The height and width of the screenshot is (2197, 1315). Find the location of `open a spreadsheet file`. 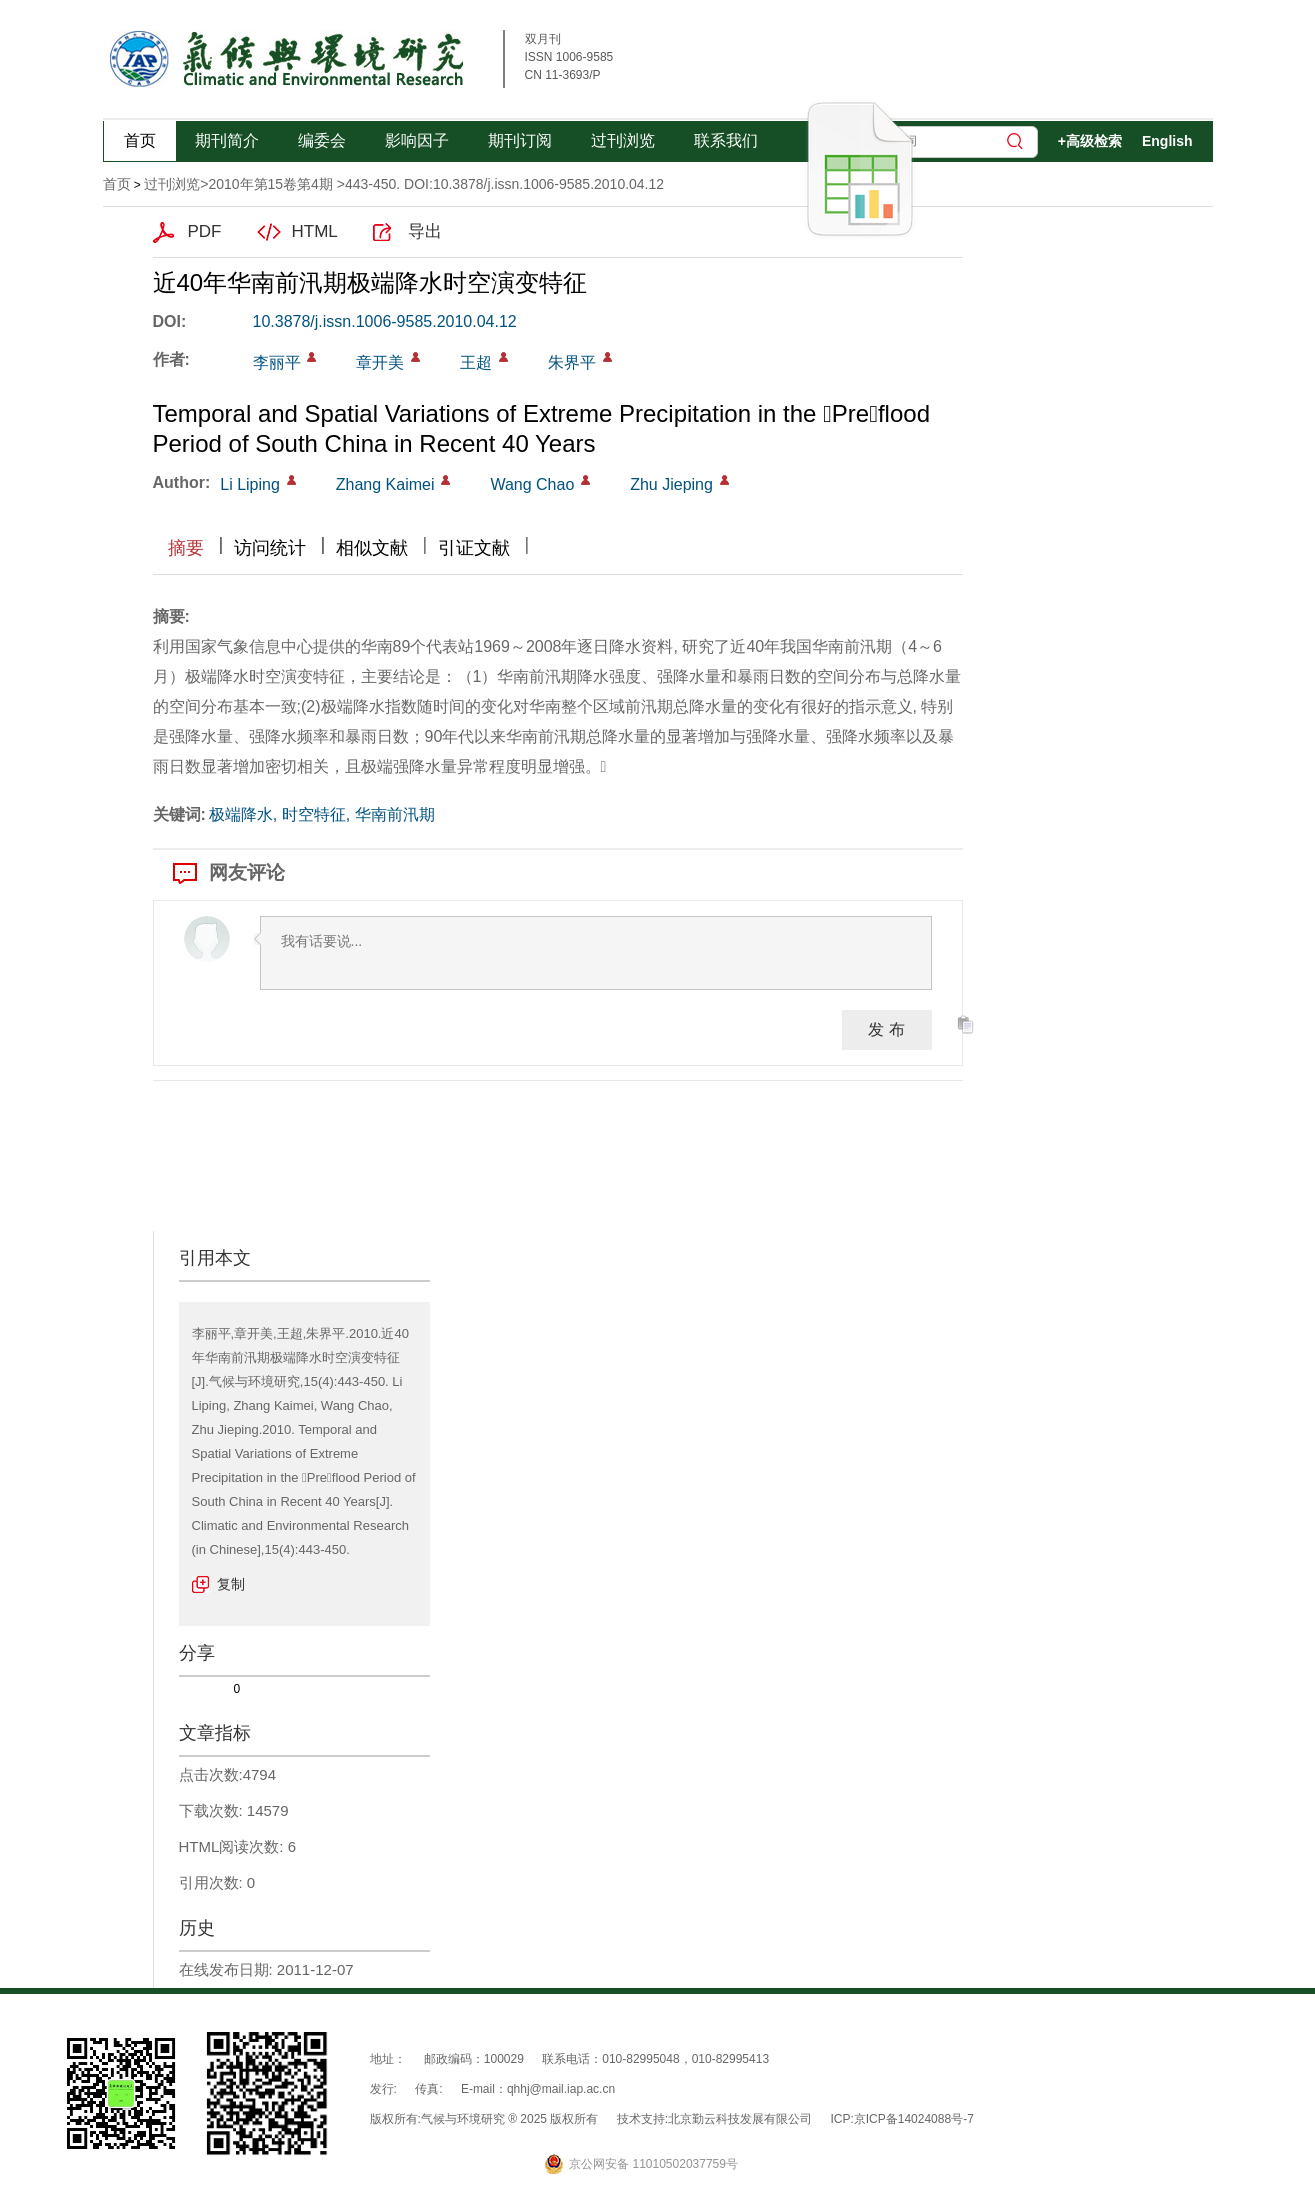

open a spreadsheet file is located at coordinates (860, 169).